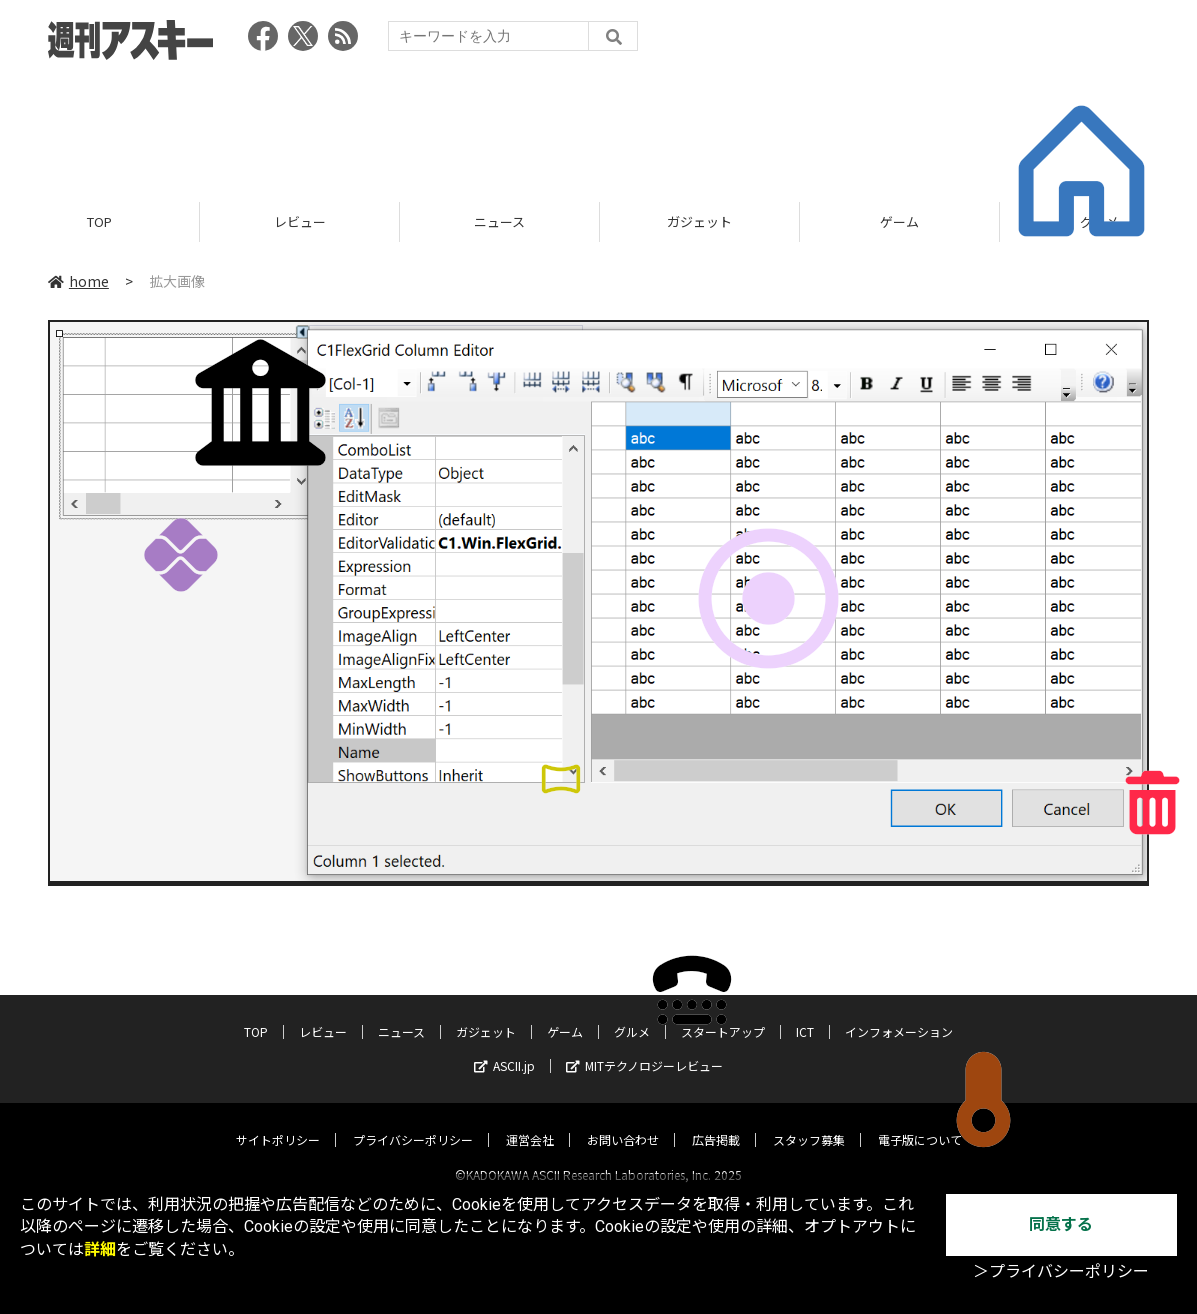 This screenshot has height=1314, width=1197. Describe the element at coordinates (181, 555) in the screenshot. I see `pay with pix instant payment` at that location.